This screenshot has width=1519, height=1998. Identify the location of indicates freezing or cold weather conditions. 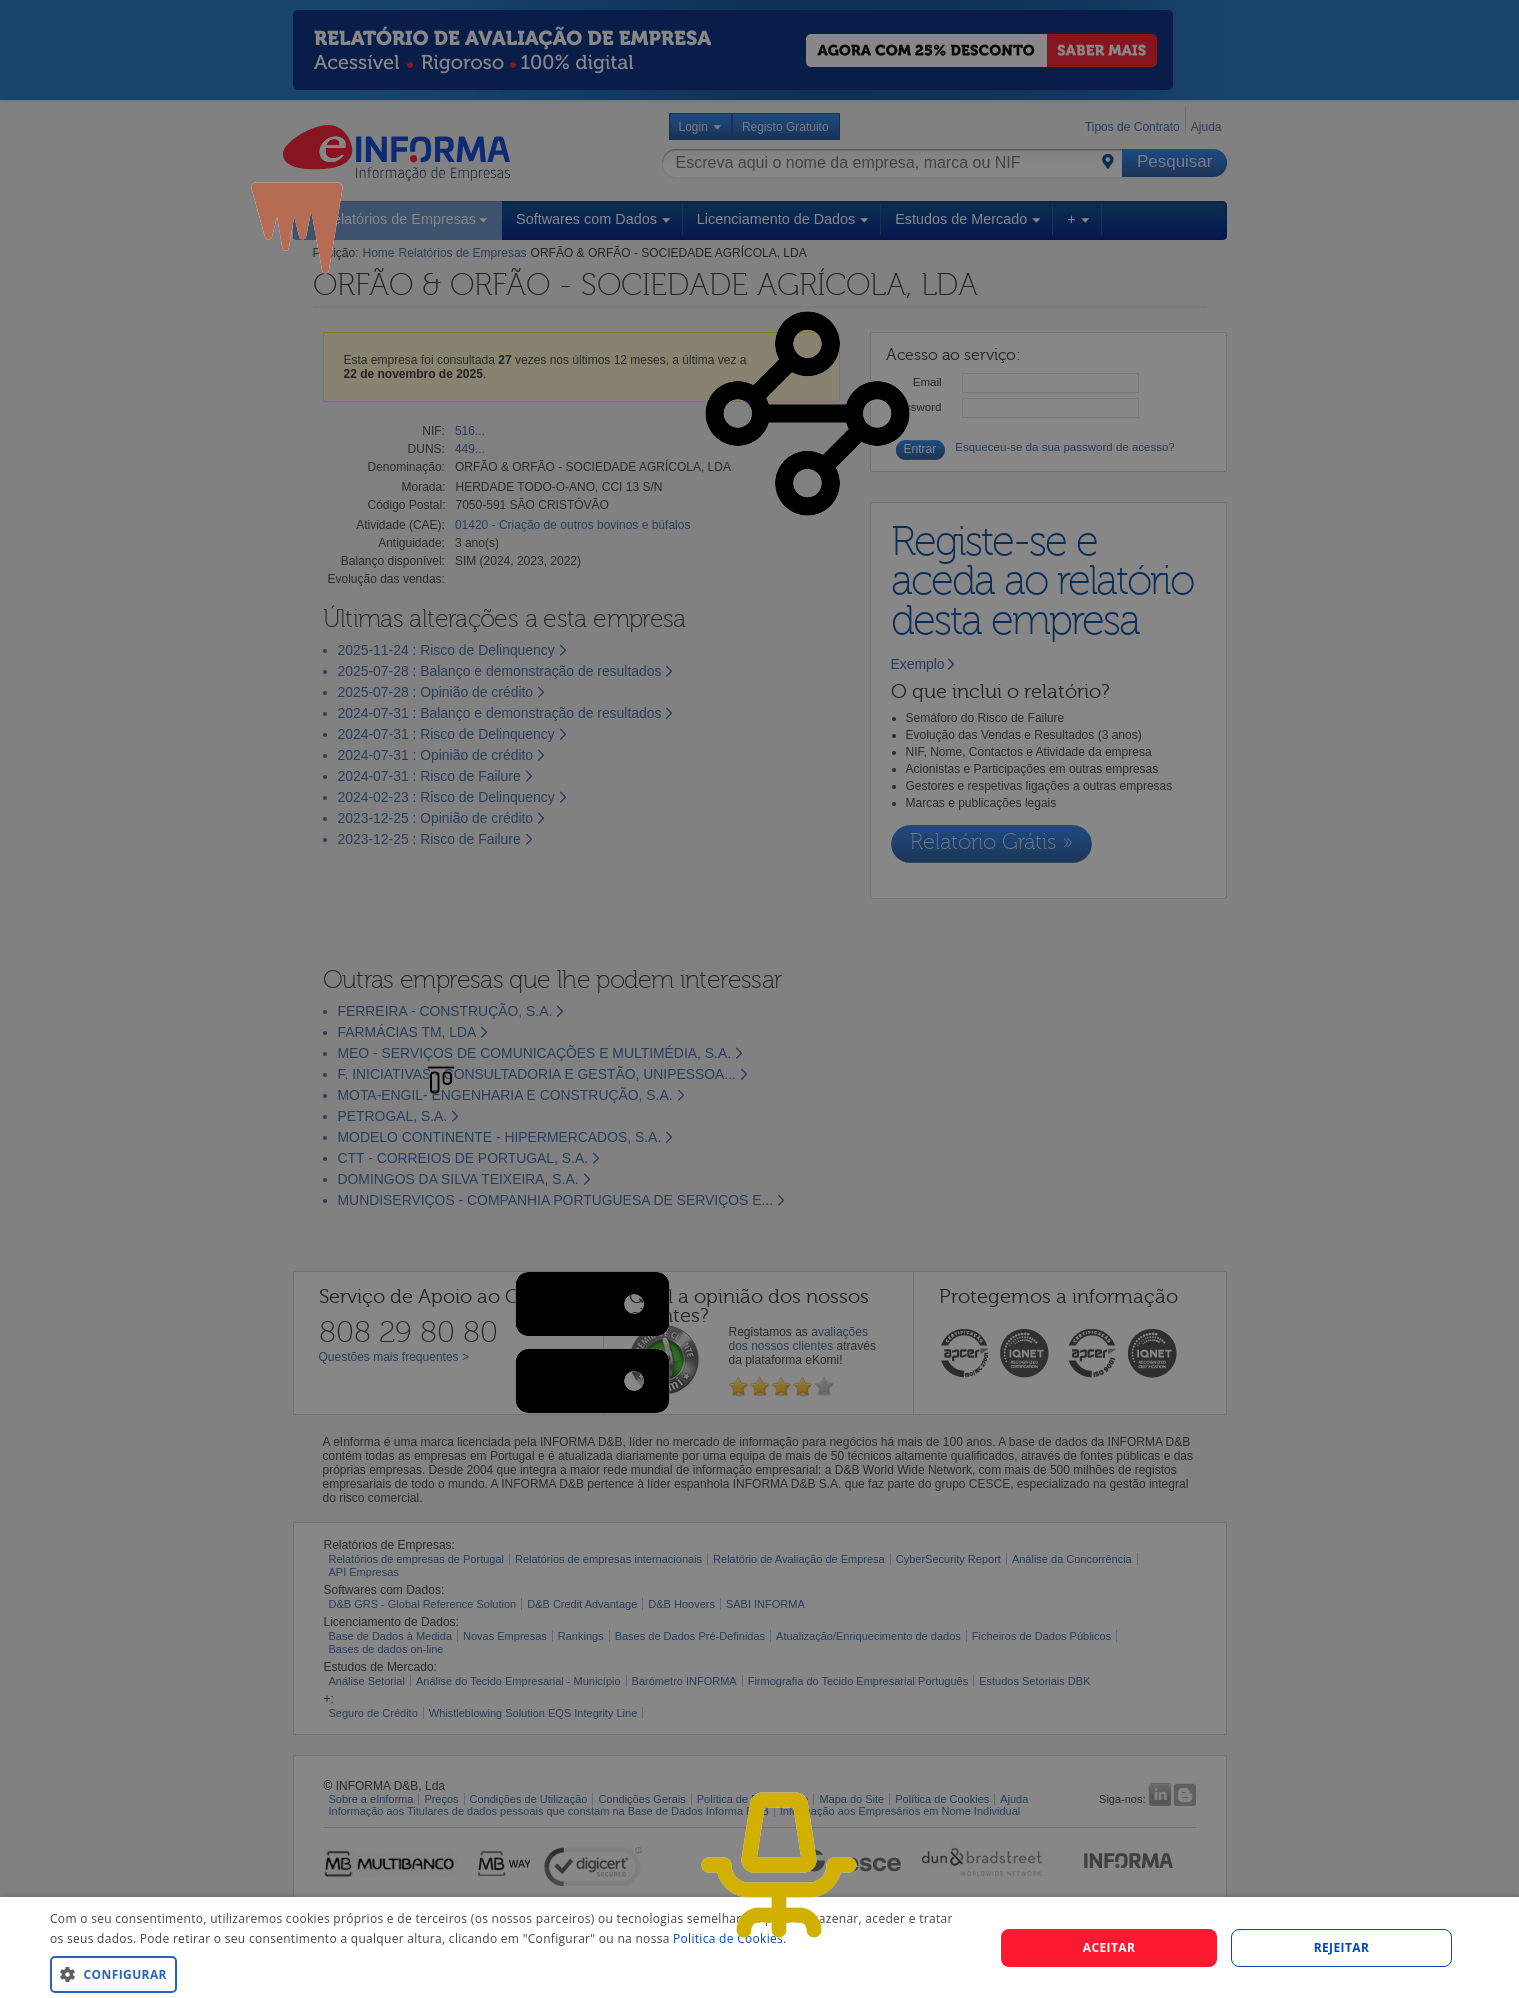
(297, 228).